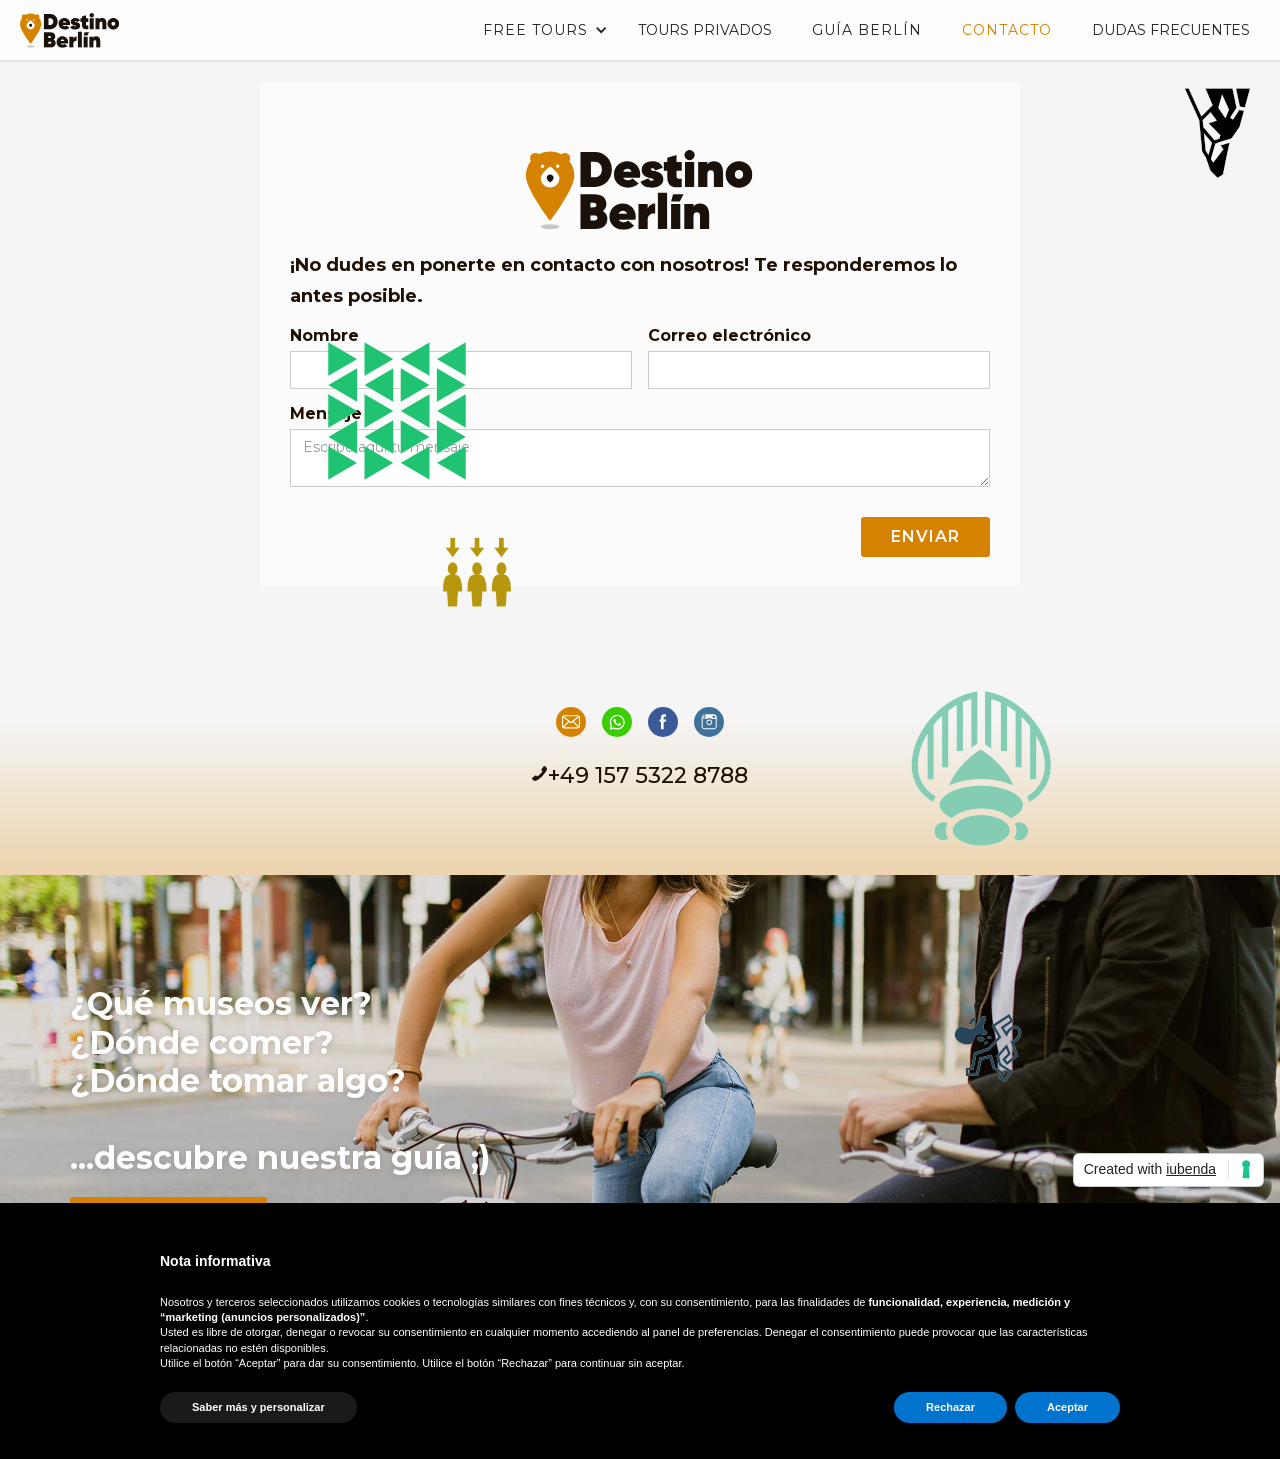 This screenshot has height=1459, width=1280. What do you see at coordinates (988, 1048) in the screenshot?
I see `indicates a crime scene or murder mystery game element` at bounding box center [988, 1048].